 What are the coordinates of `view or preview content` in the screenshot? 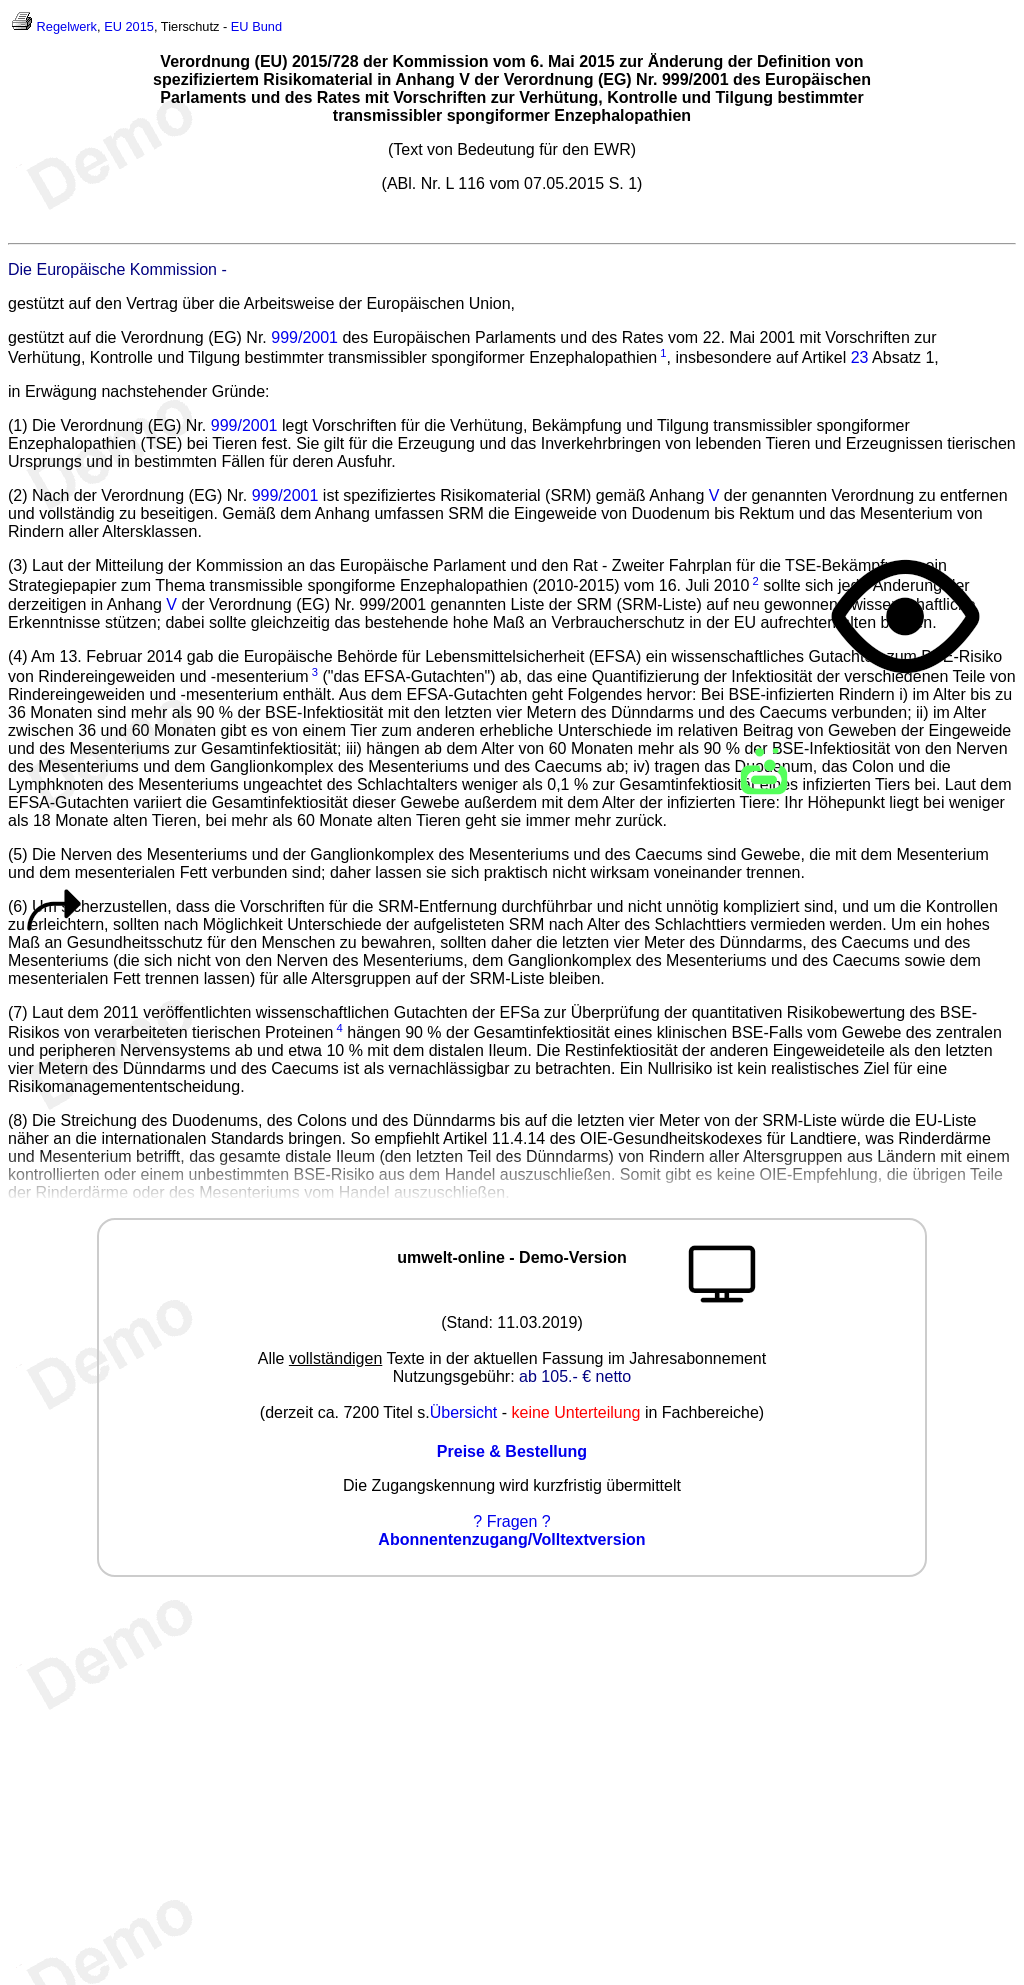 It's located at (905, 616).